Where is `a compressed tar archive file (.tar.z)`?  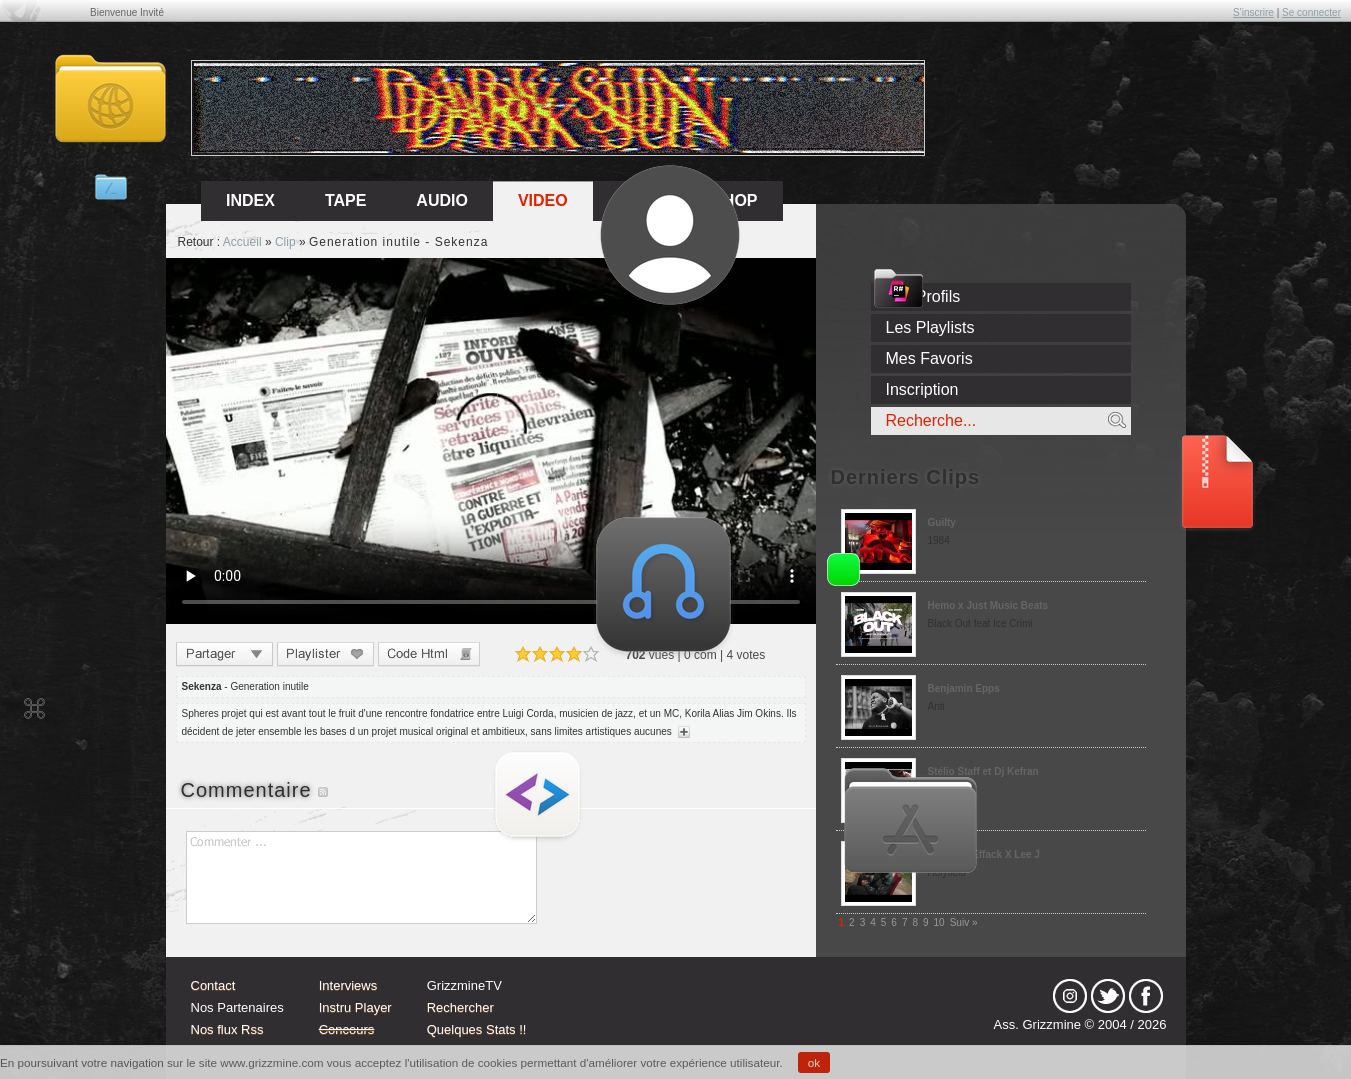
a compressed tar archive file (.tar.z) is located at coordinates (1217, 483).